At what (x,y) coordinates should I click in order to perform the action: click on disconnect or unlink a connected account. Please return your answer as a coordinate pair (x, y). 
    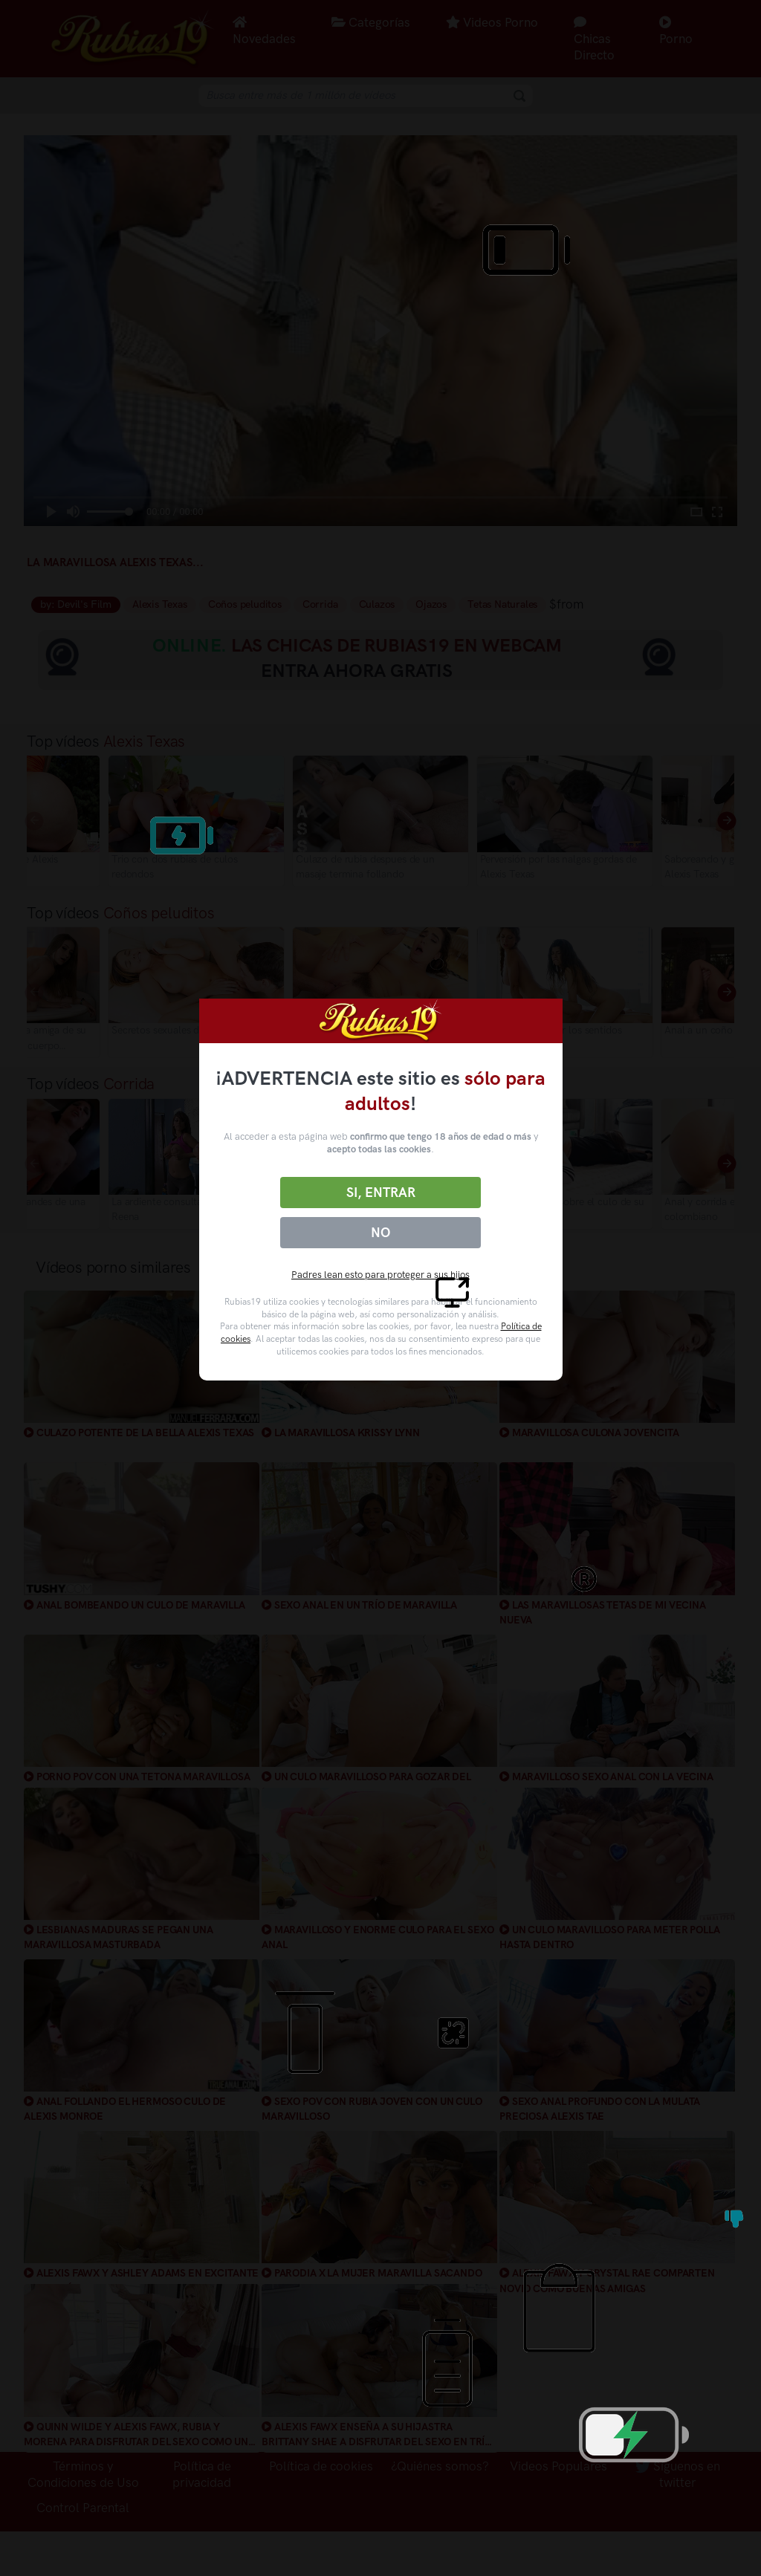
    Looking at the image, I should click on (453, 2033).